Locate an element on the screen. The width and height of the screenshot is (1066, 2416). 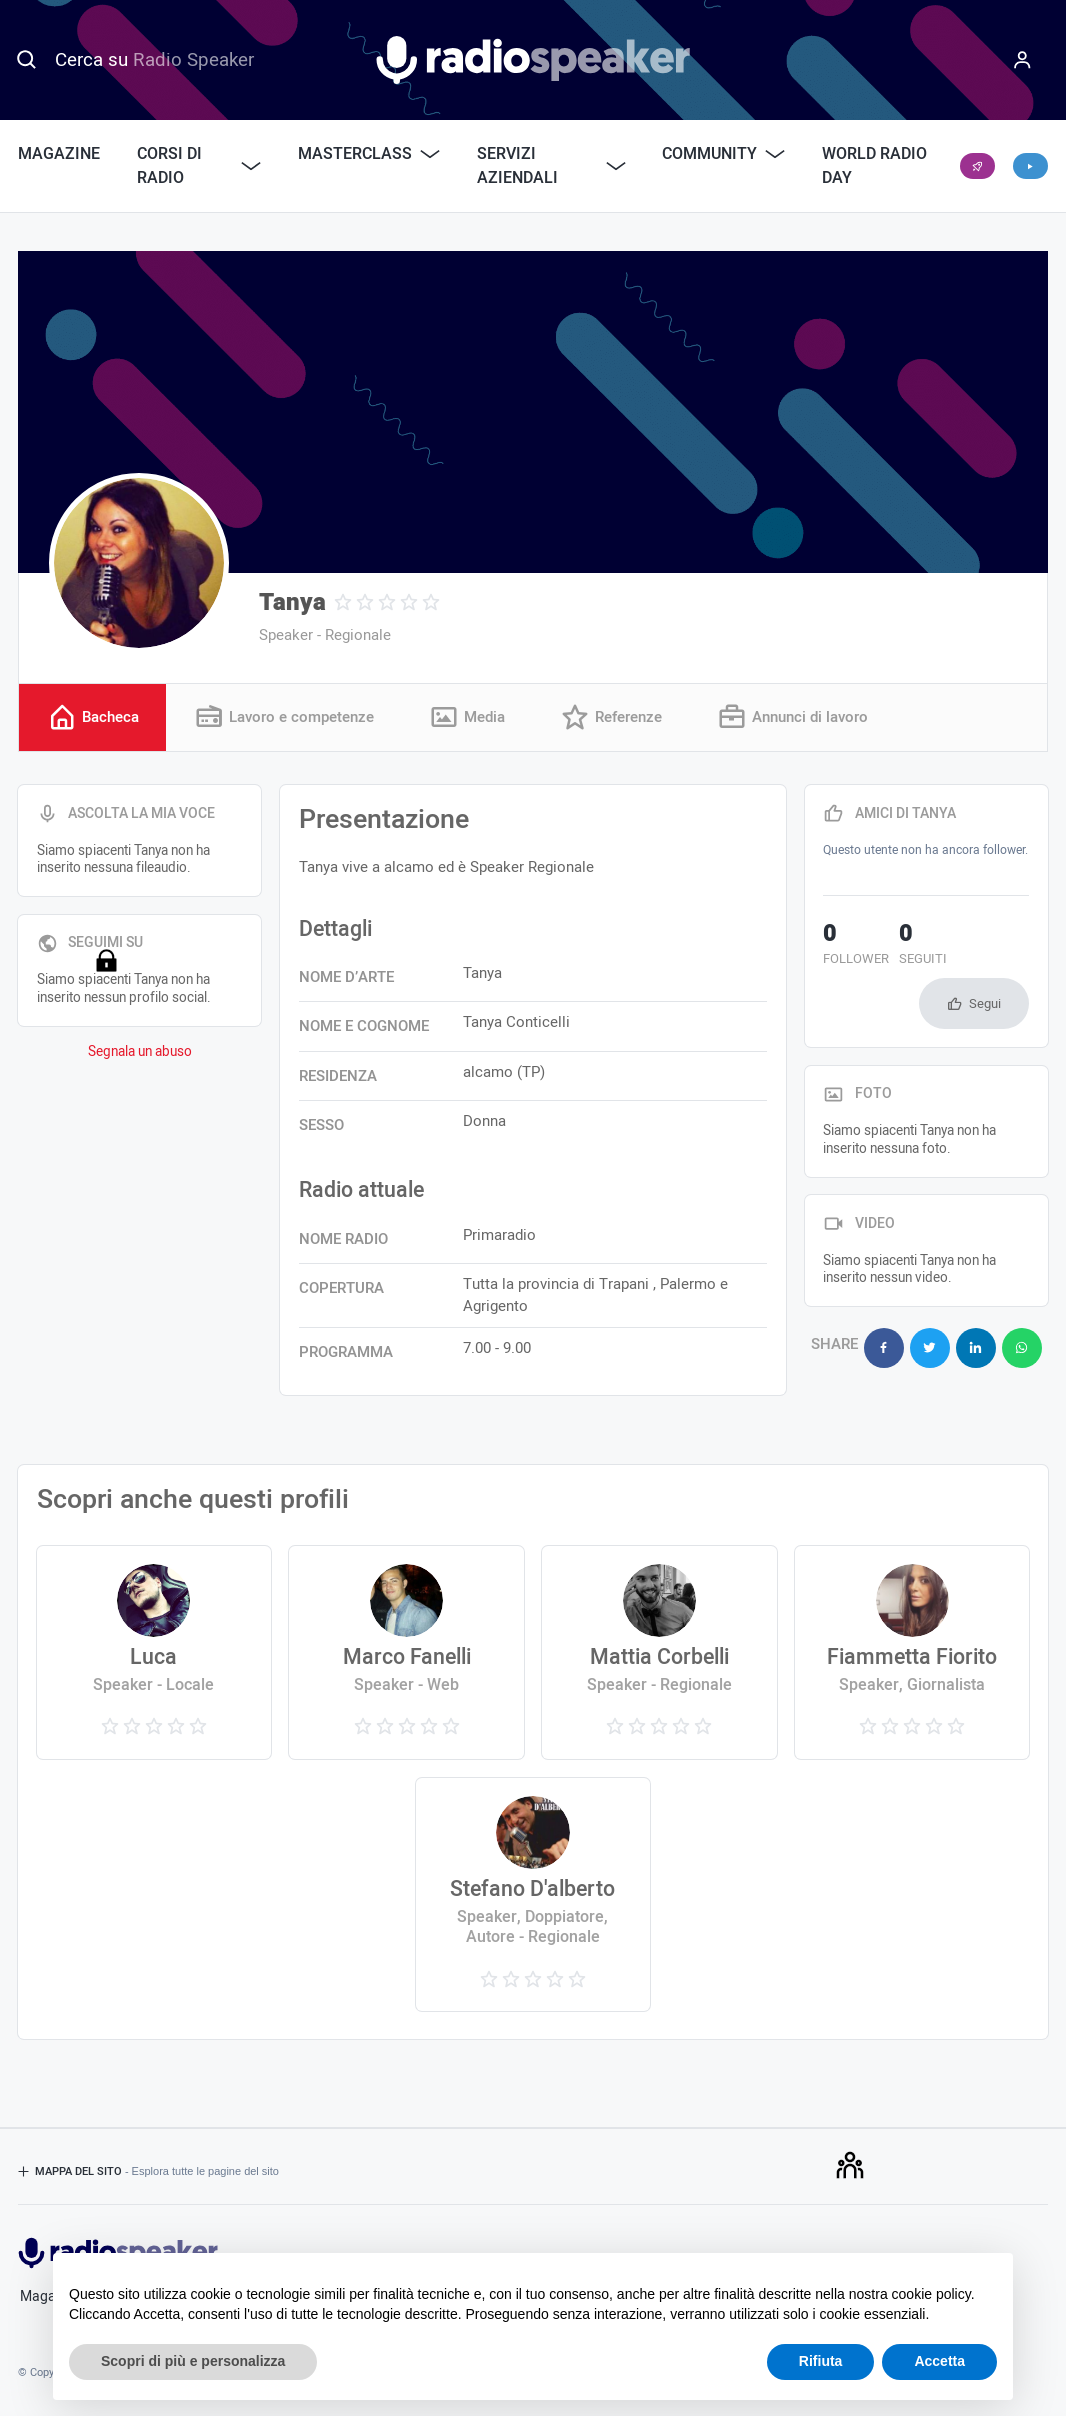
view team members is located at coordinates (850, 2165).